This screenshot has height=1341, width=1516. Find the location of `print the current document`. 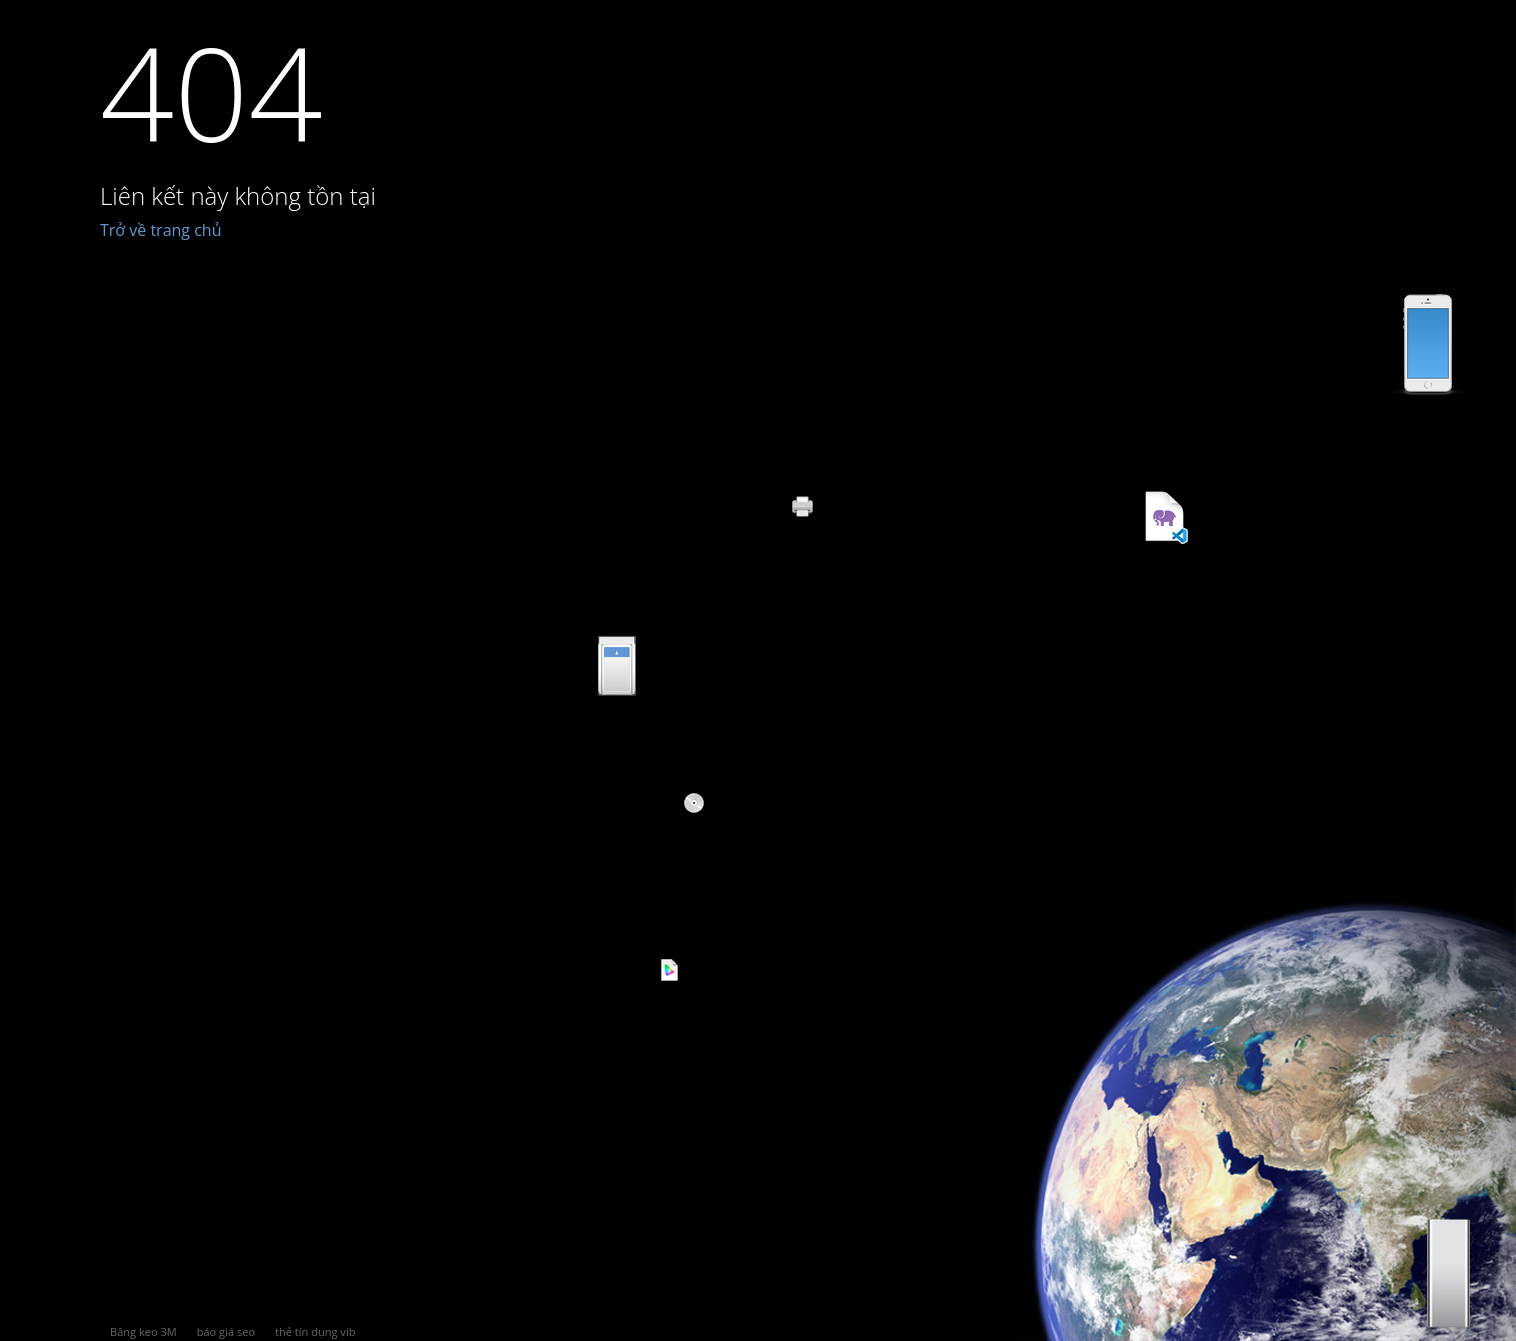

print the current document is located at coordinates (802, 506).